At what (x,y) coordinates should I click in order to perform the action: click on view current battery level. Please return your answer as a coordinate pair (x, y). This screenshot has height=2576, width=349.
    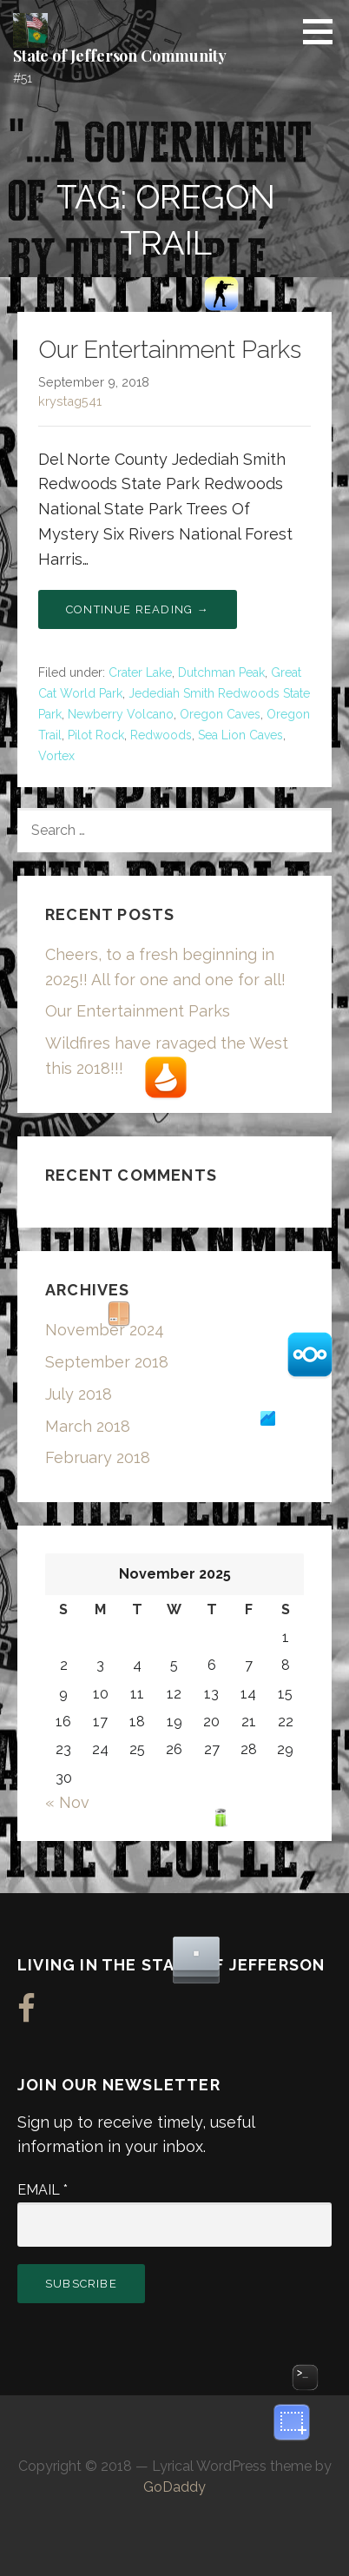
    Looking at the image, I should click on (221, 1818).